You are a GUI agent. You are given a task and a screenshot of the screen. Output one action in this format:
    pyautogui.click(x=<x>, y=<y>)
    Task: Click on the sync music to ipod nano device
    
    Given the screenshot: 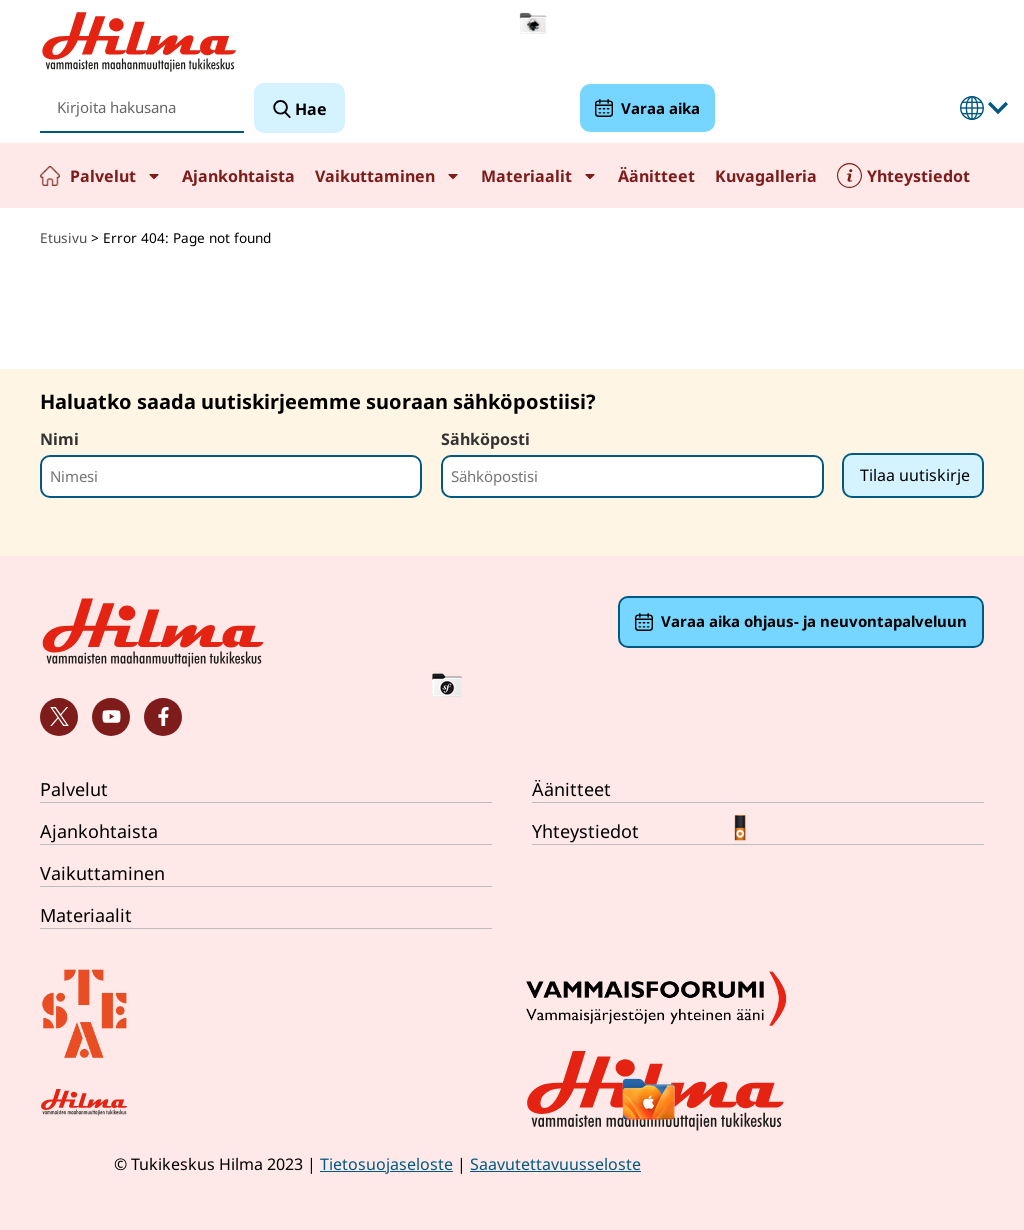 What is the action you would take?
    pyautogui.click(x=740, y=828)
    